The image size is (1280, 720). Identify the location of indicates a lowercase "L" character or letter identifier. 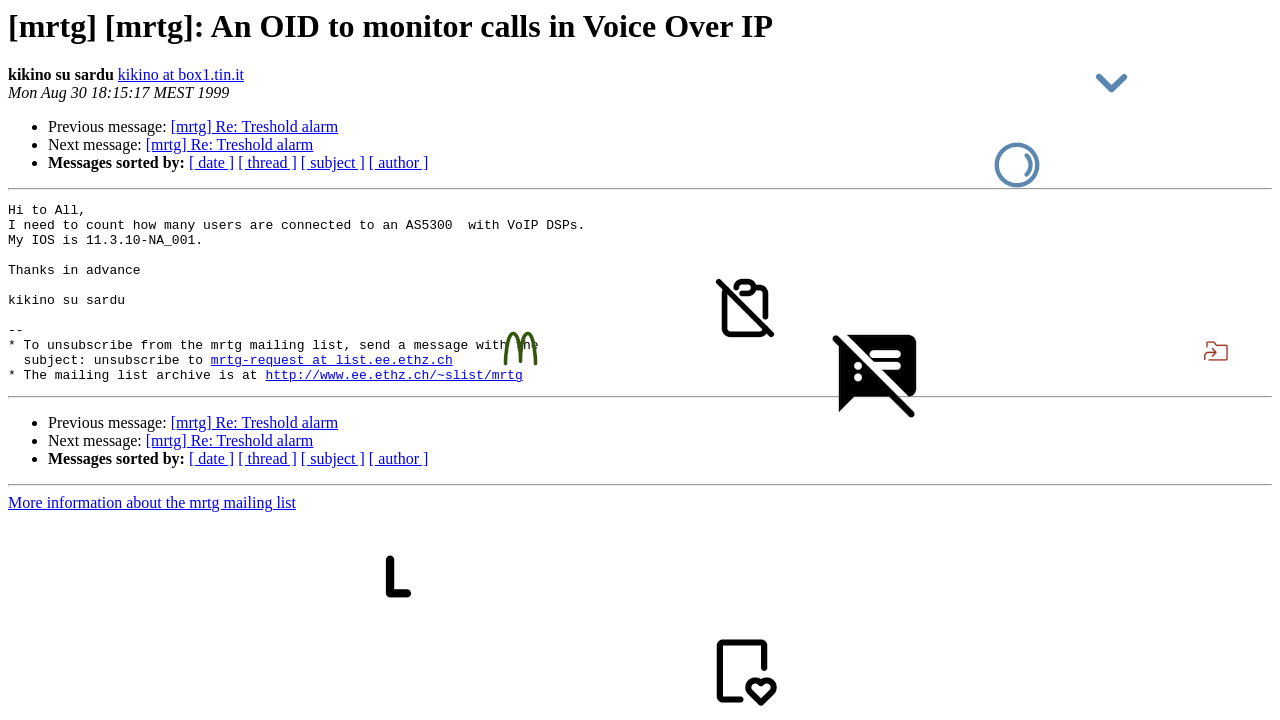
(398, 576).